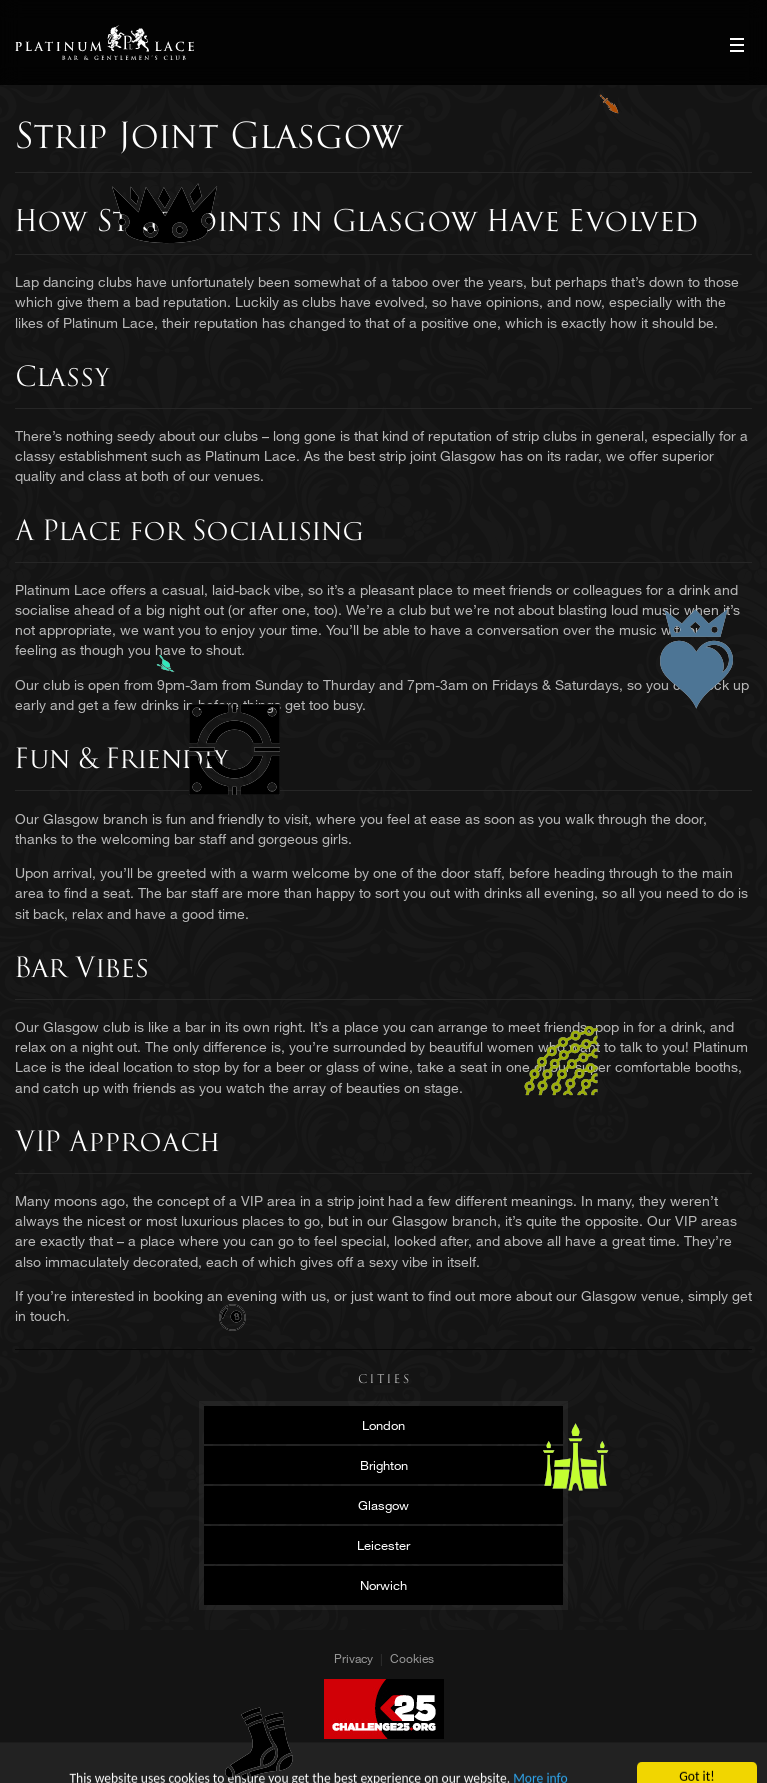 Image resolution: width=767 pixels, height=1783 pixels. I want to click on indicates premium or VIP membership status, so click(164, 213).